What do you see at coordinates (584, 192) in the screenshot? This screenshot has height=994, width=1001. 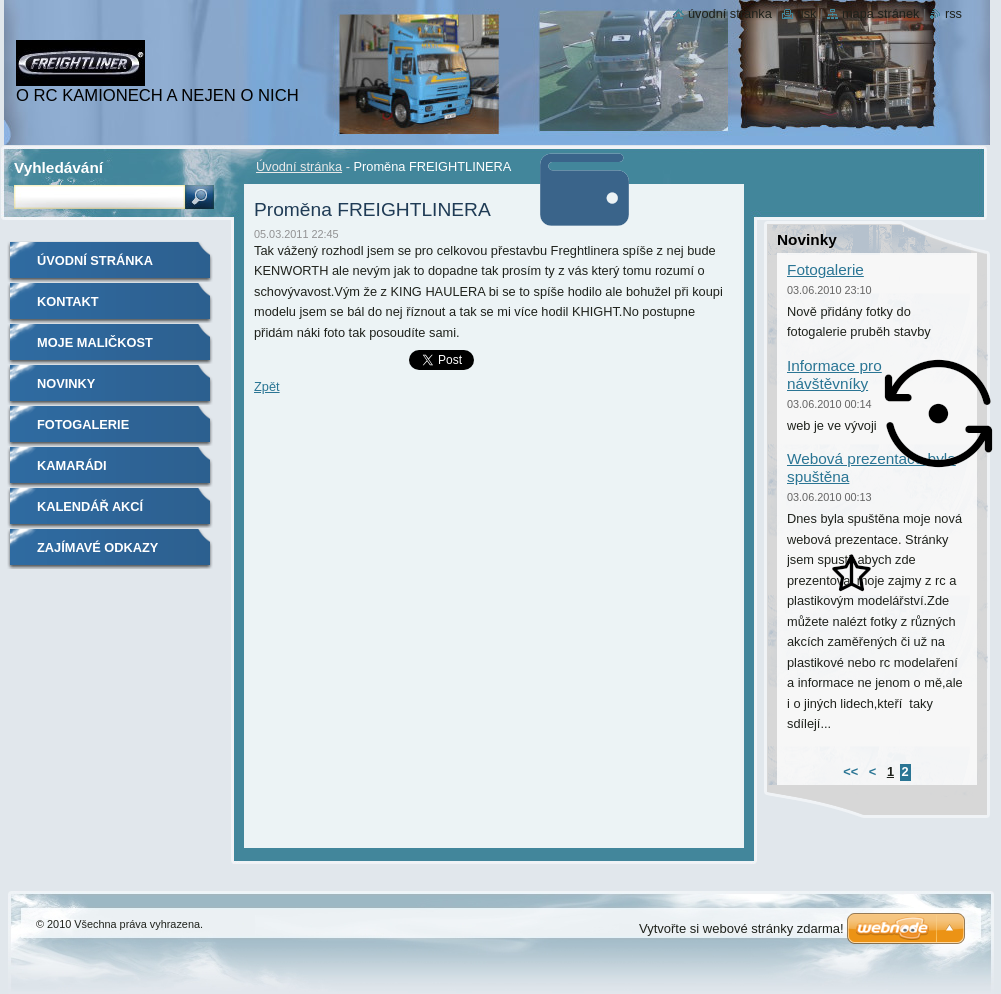 I see `access your wallet or payment methods` at bounding box center [584, 192].